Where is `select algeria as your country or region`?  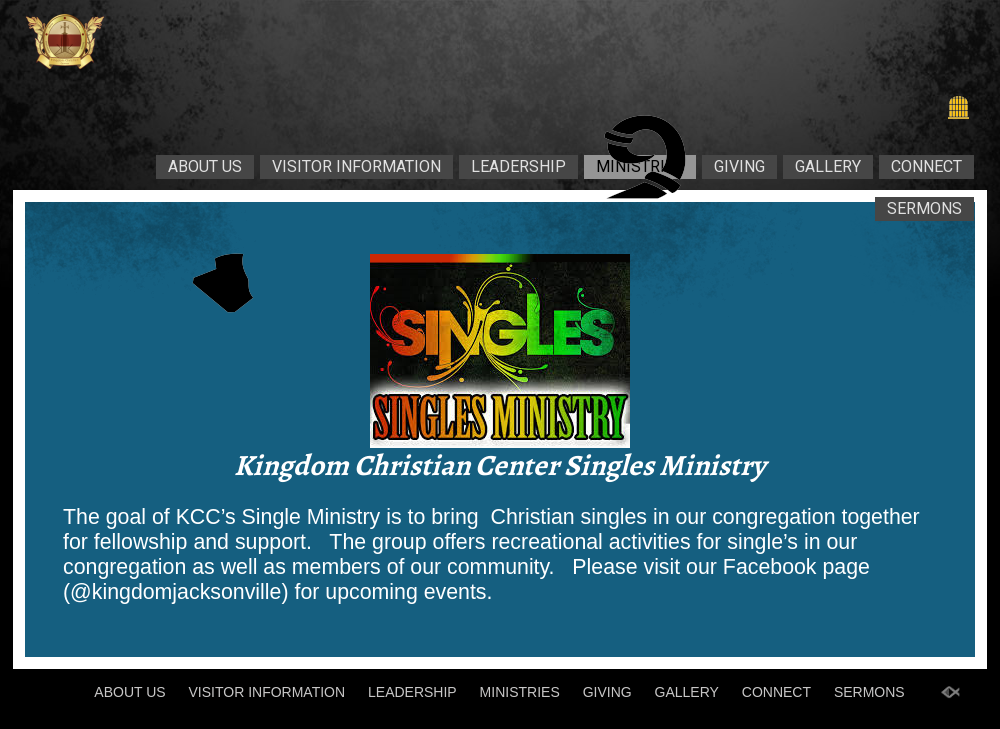 select algeria as your country or region is located at coordinates (223, 283).